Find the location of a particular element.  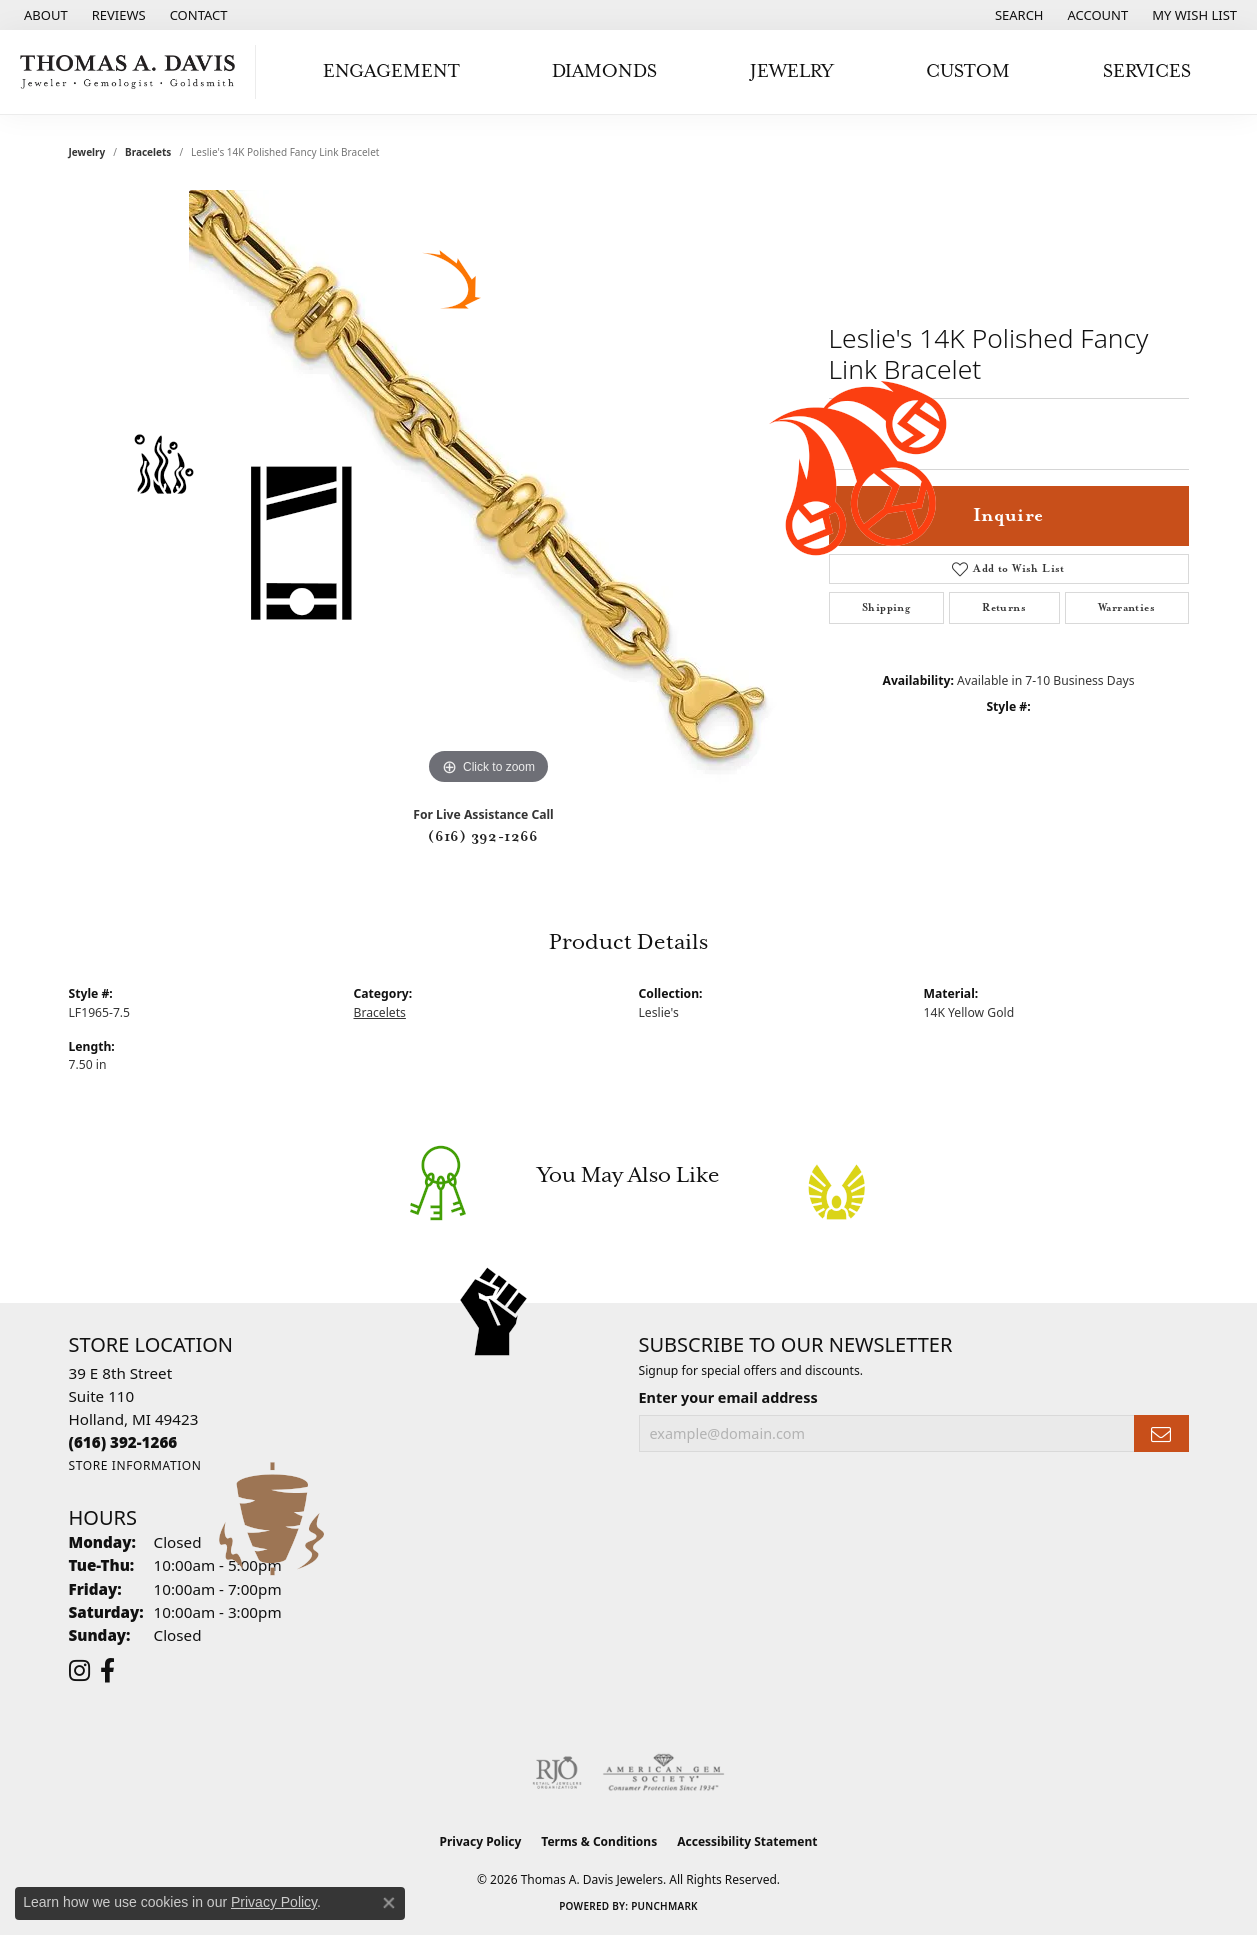

access food or restaurant options in a game is located at coordinates (272, 1518).